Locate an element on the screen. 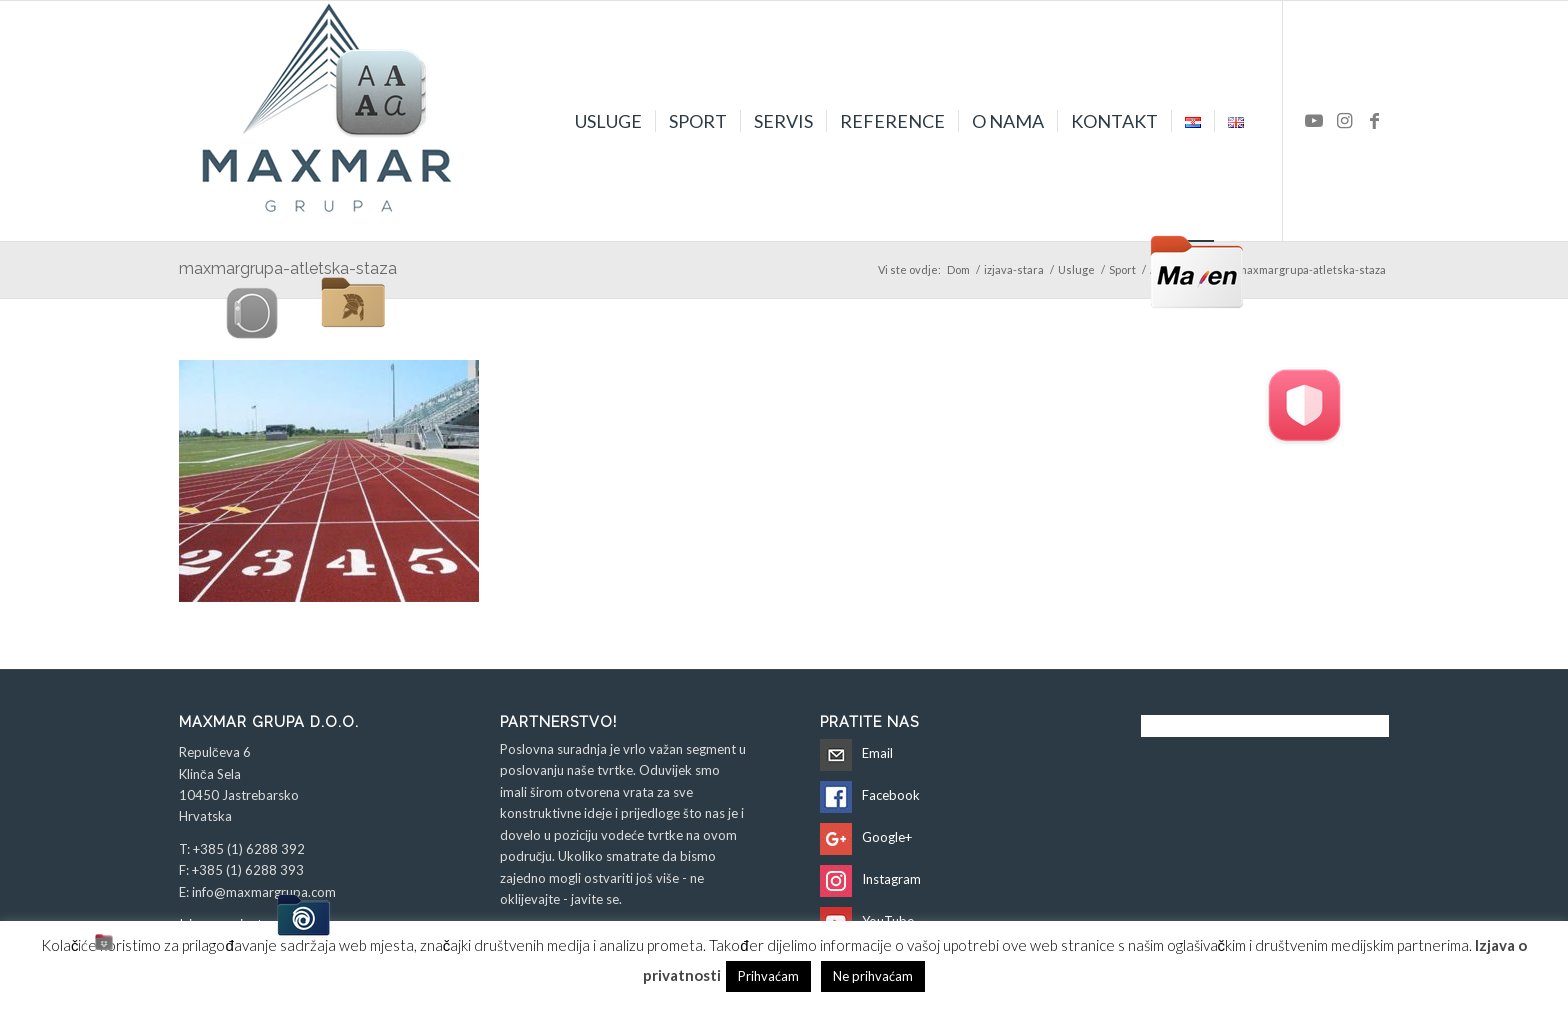  open ubisoft connect (uplay) game files folder is located at coordinates (303, 916).